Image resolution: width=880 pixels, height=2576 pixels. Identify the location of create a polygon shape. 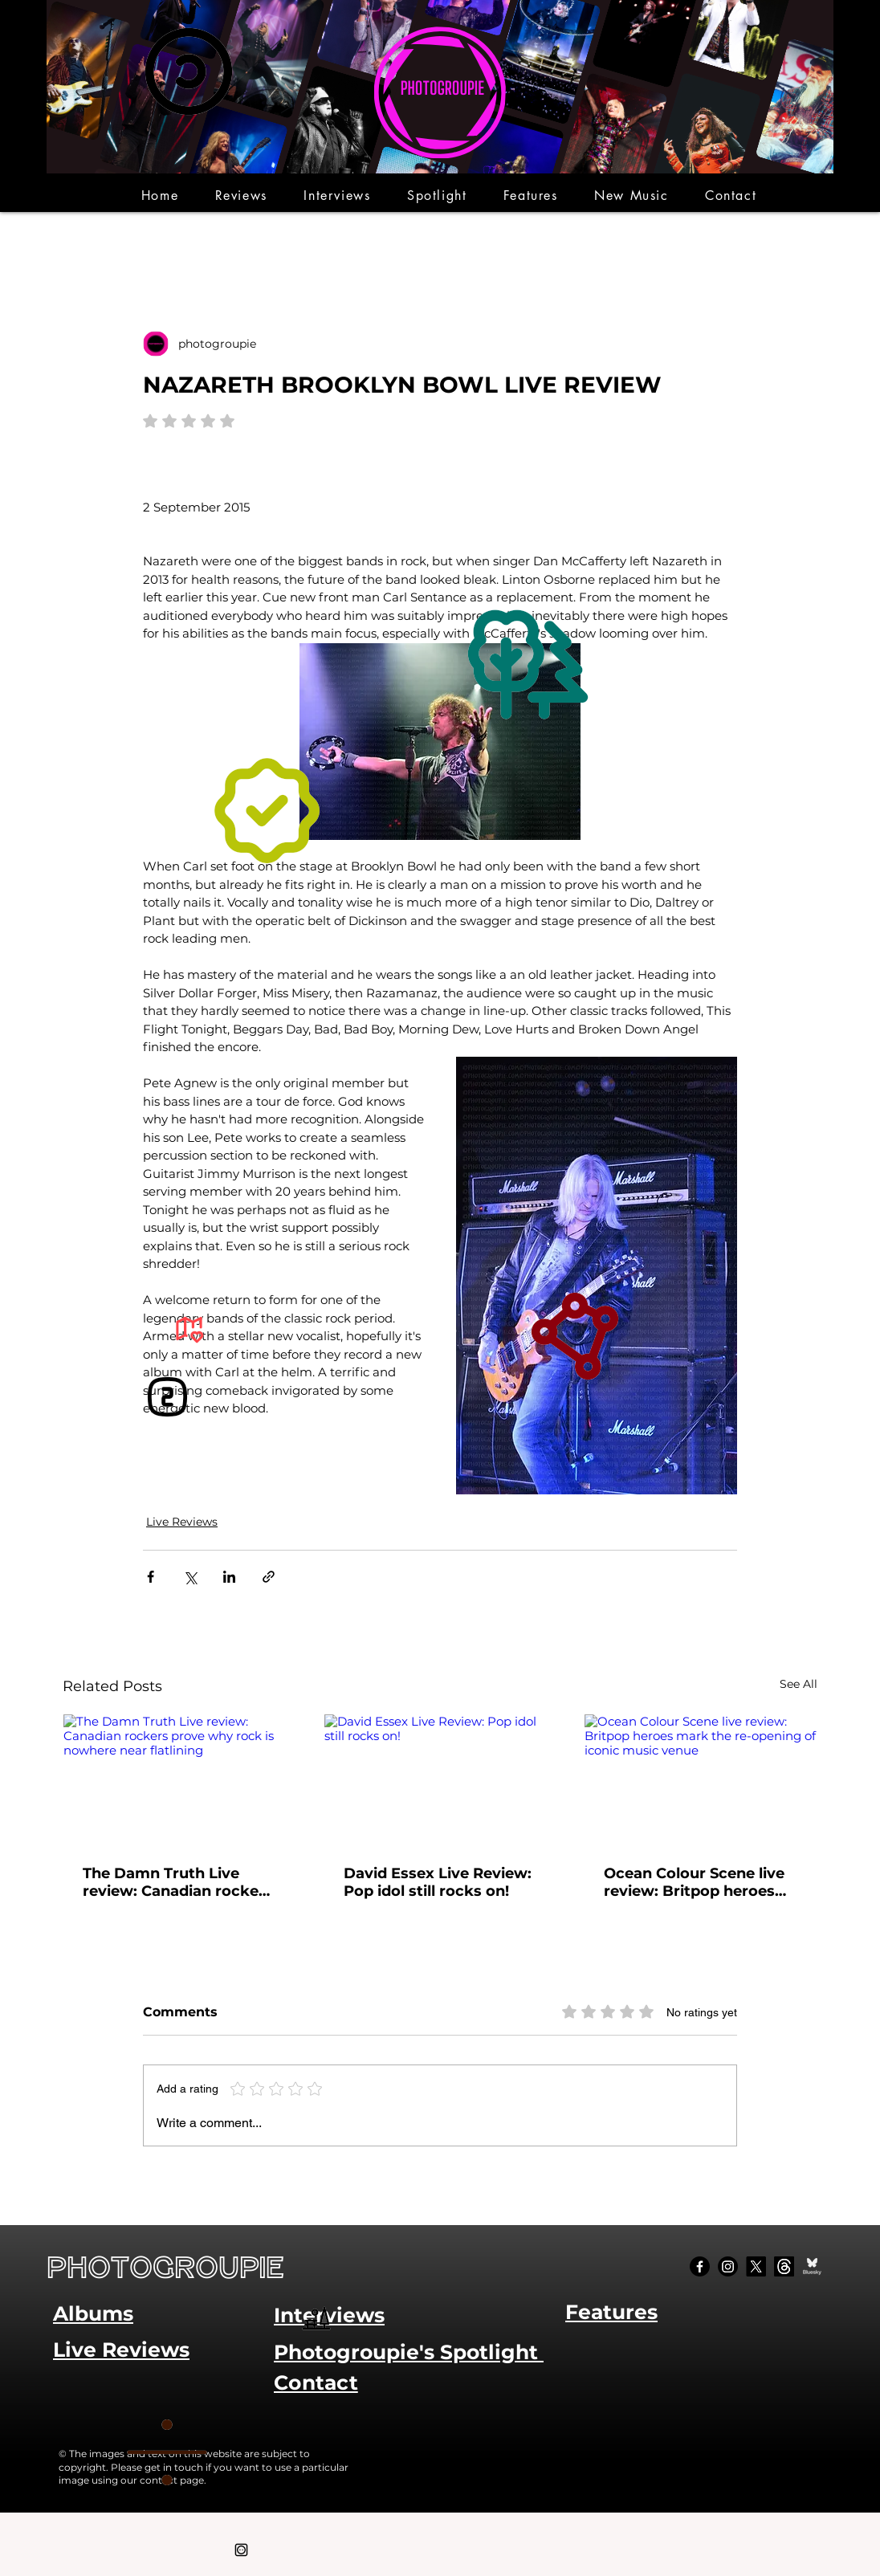
(575, 1336).